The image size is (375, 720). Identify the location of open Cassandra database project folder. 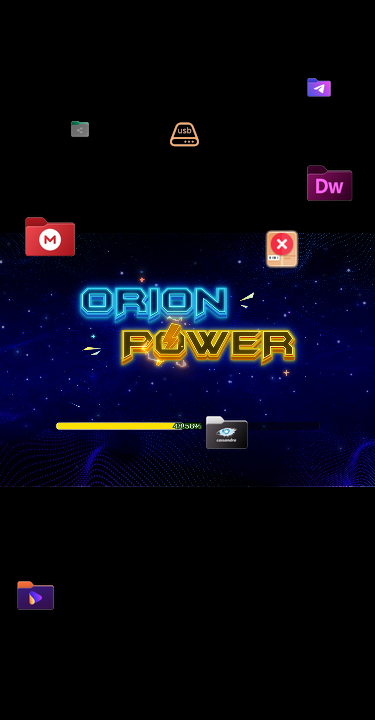
(226, 433).